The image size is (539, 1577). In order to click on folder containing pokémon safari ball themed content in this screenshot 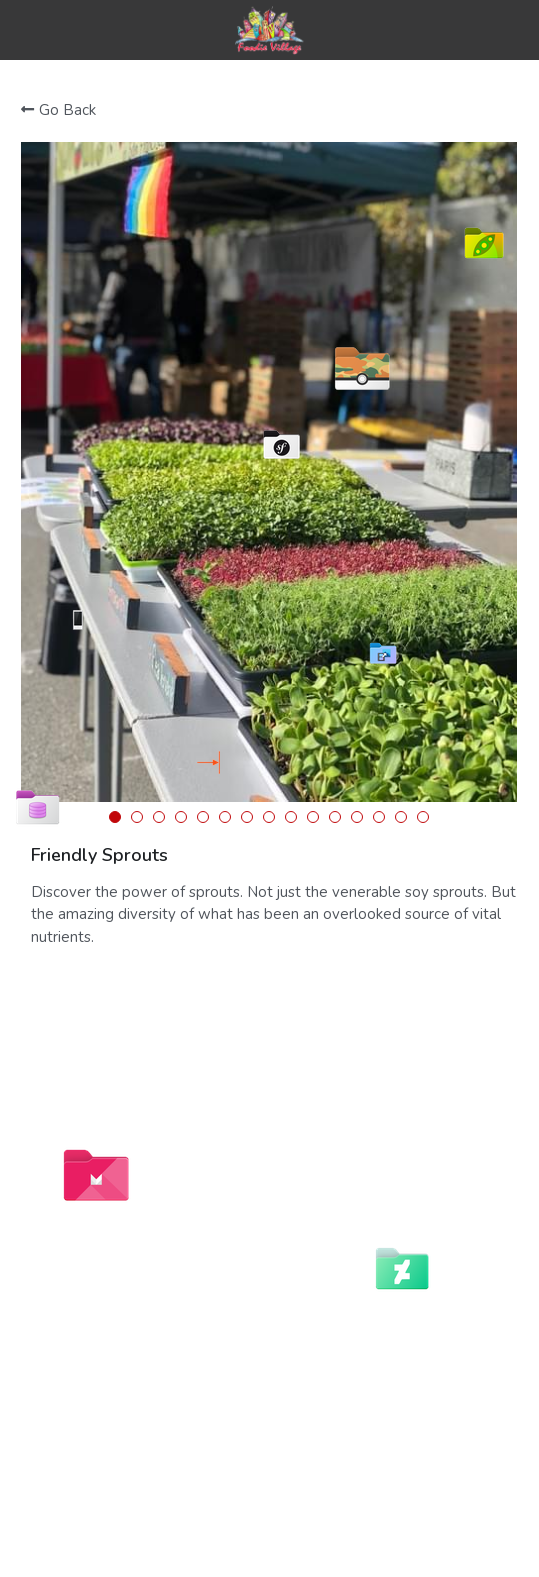, I will do `click(362, 370)`.